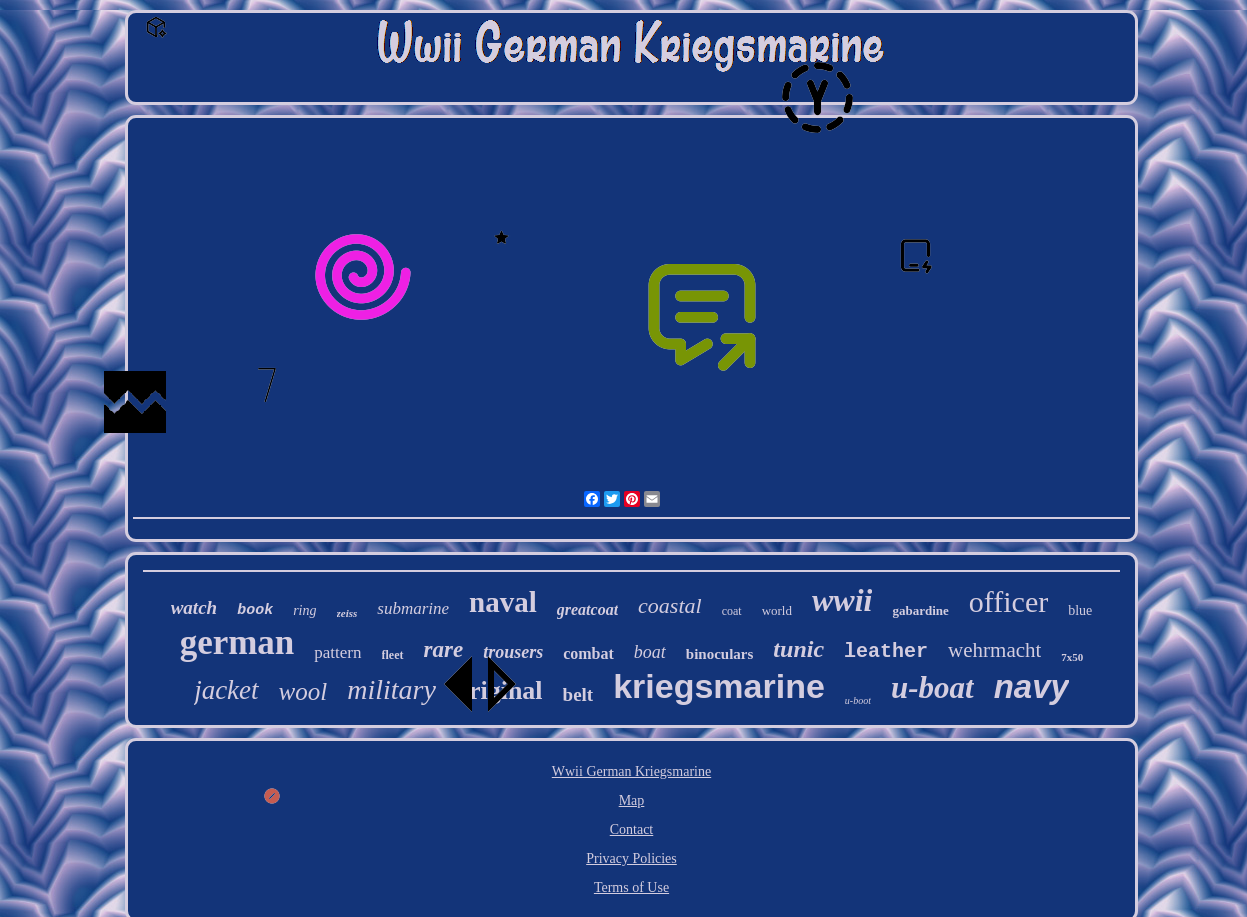 The height and width of the screenshot is (917, 1247). I want to click on add item to favorites, so click(501, 237).